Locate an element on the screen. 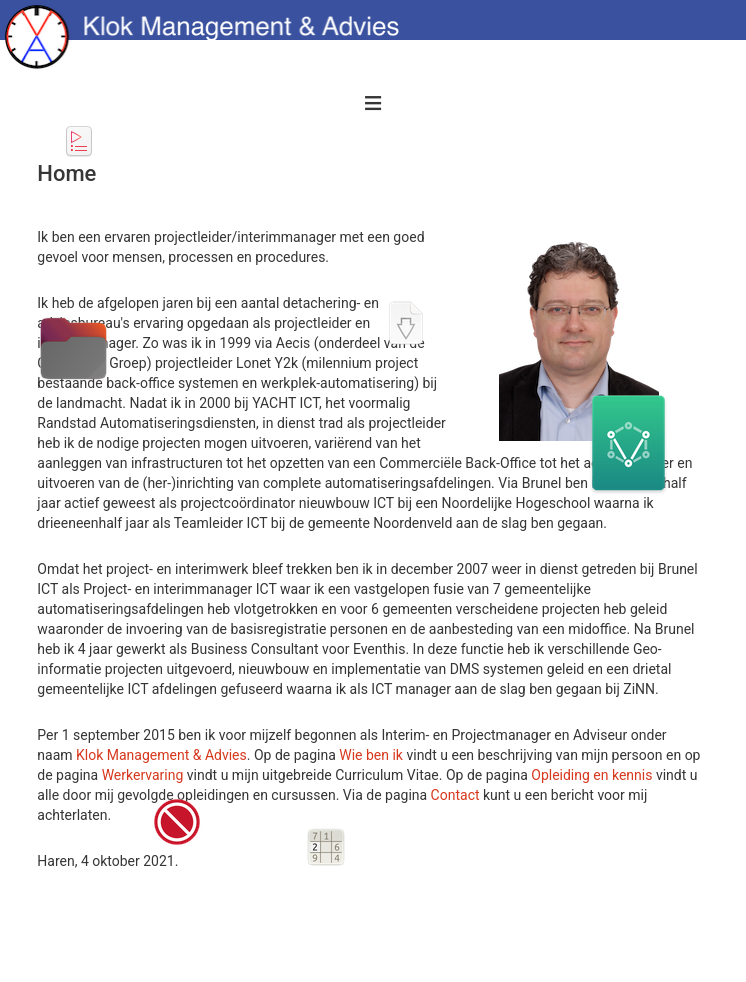 Image resolution: width=746 pixels, height=982 pixels. install file or package is located at coordinates (406, 323).